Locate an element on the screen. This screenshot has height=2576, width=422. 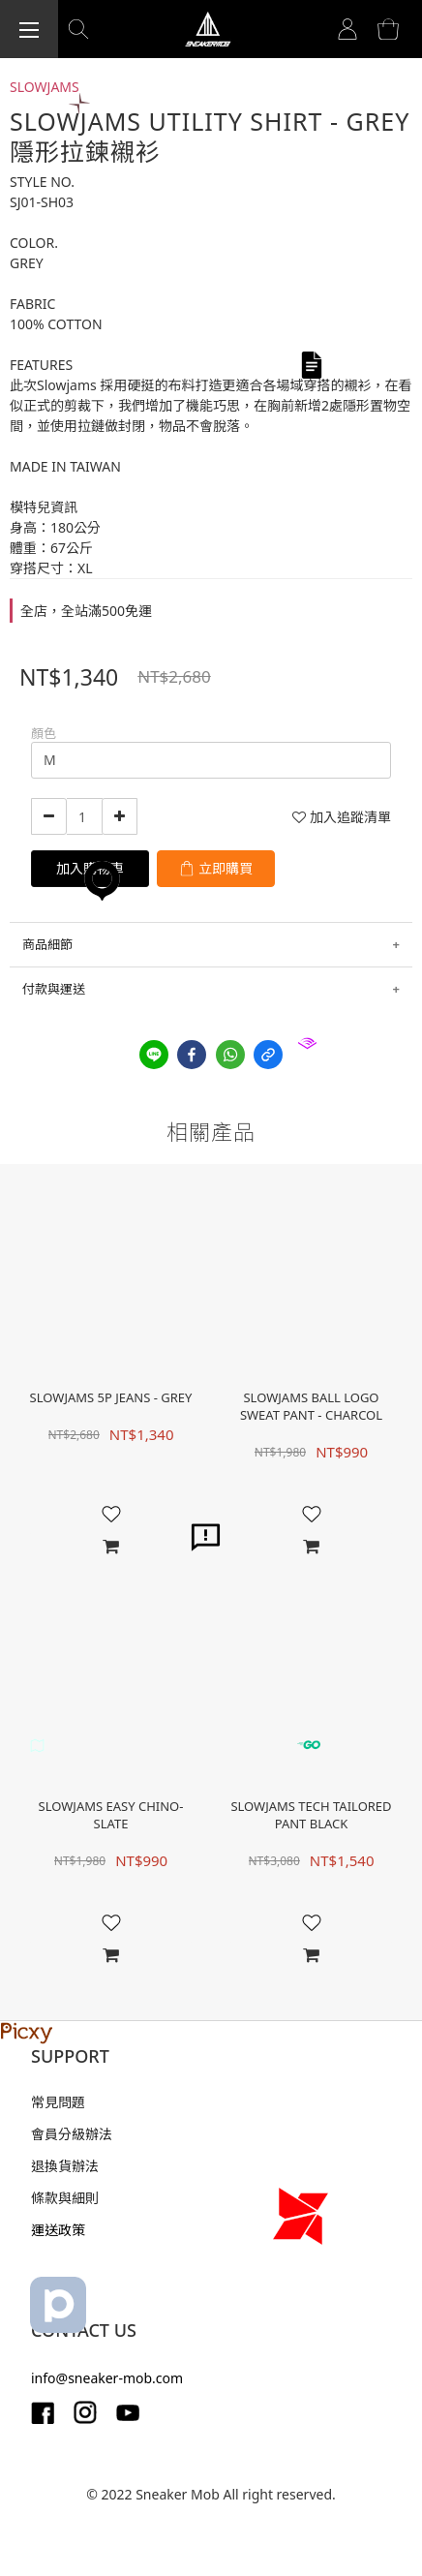
submit feedback or report an issue is located at coordinates (205, 1536).